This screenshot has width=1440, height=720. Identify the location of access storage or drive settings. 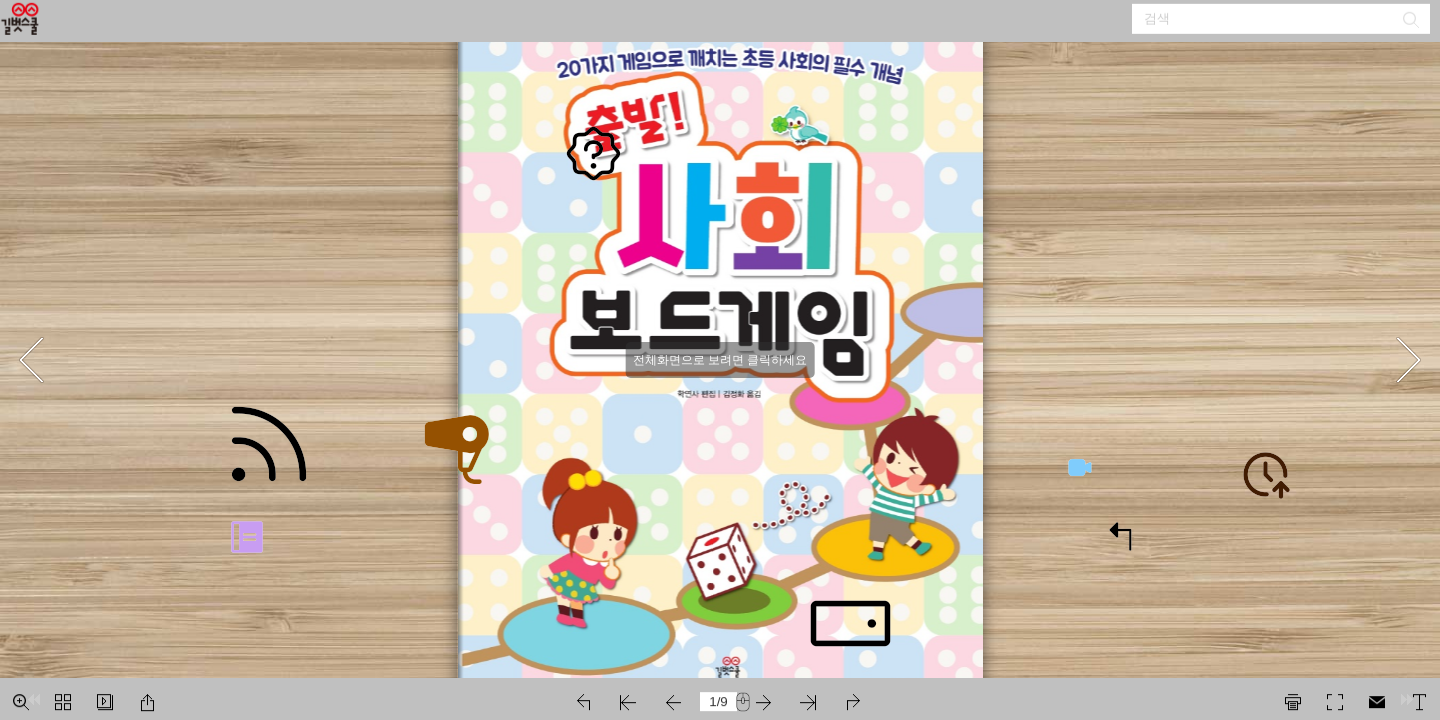
(850, 623).